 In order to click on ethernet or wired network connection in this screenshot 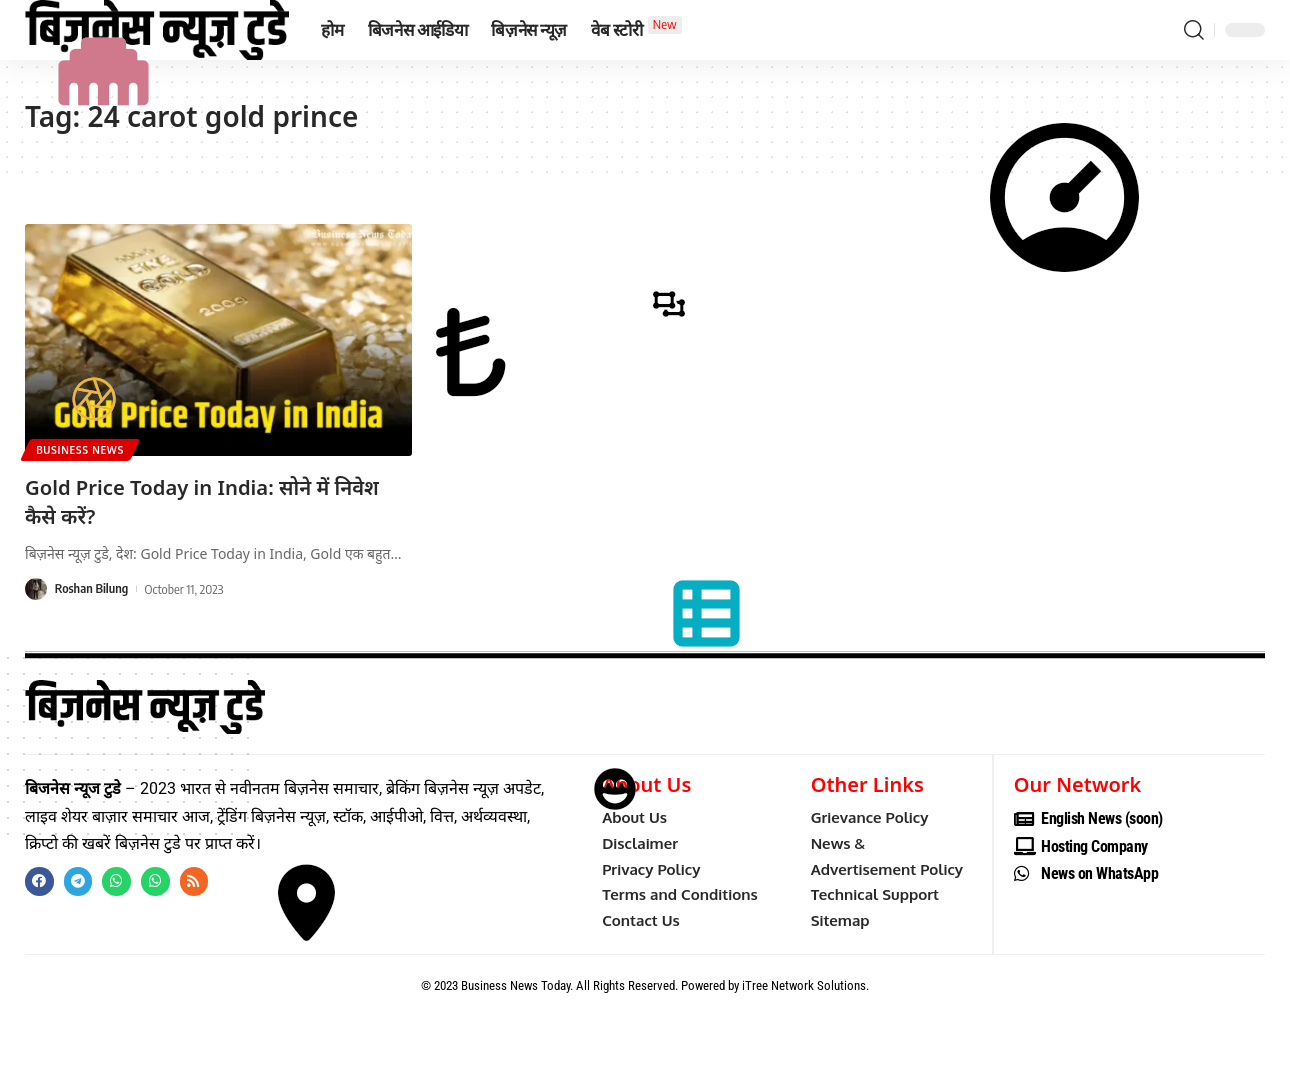, I will do `click(103, 71)`.